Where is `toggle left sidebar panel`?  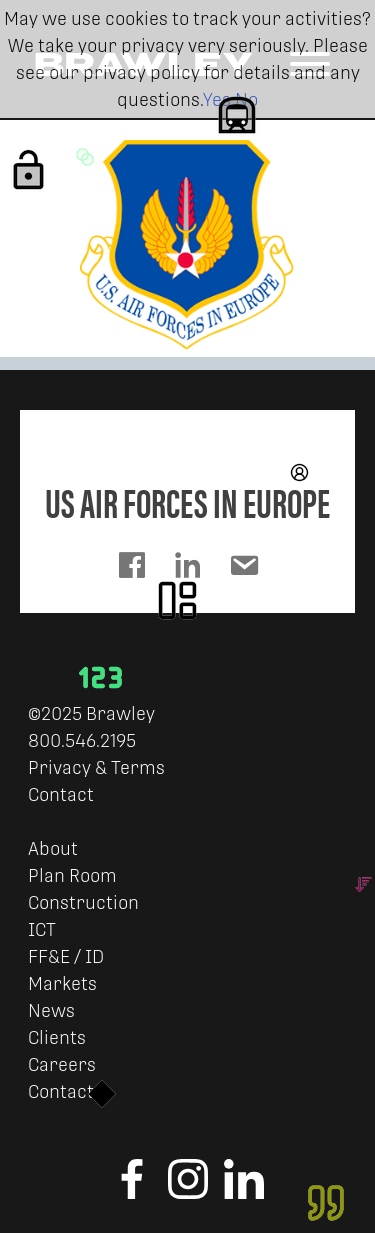
toggle left sidebar panel is located at coordinates (177, 600).